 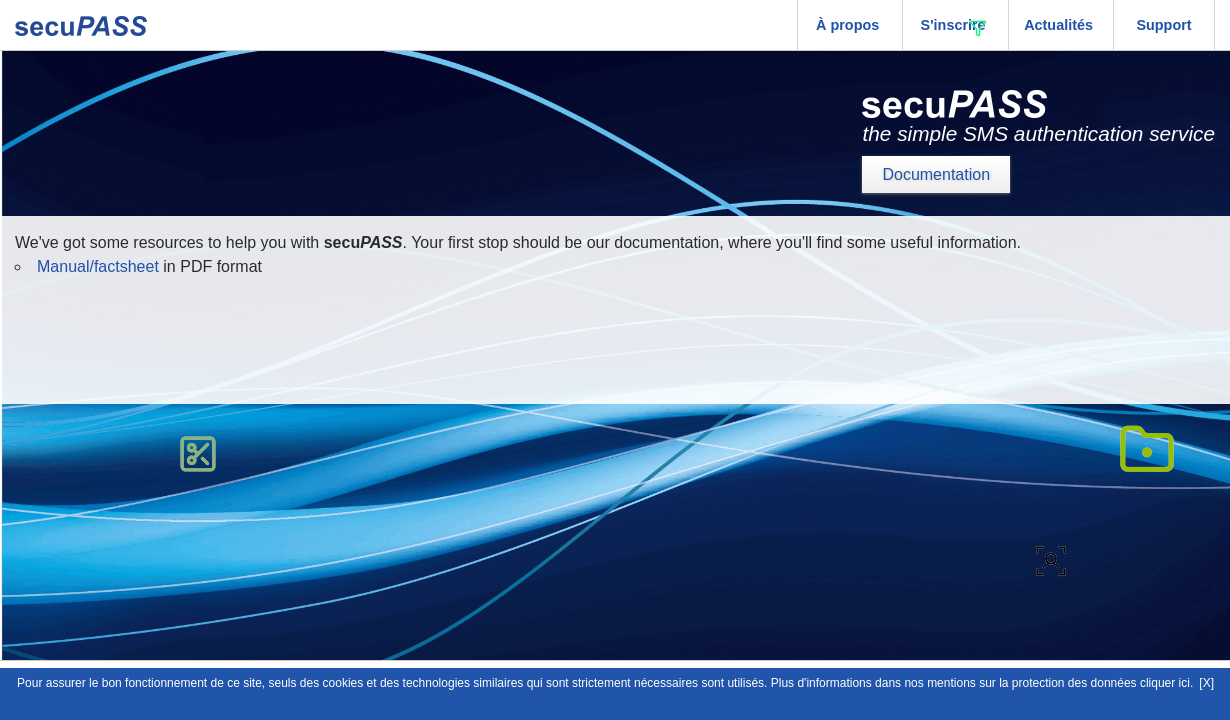 What do you see at coordinates (1147, 450) in the screenshot?
I see `folder with new or unread content` at bounding box center [1147, 450].